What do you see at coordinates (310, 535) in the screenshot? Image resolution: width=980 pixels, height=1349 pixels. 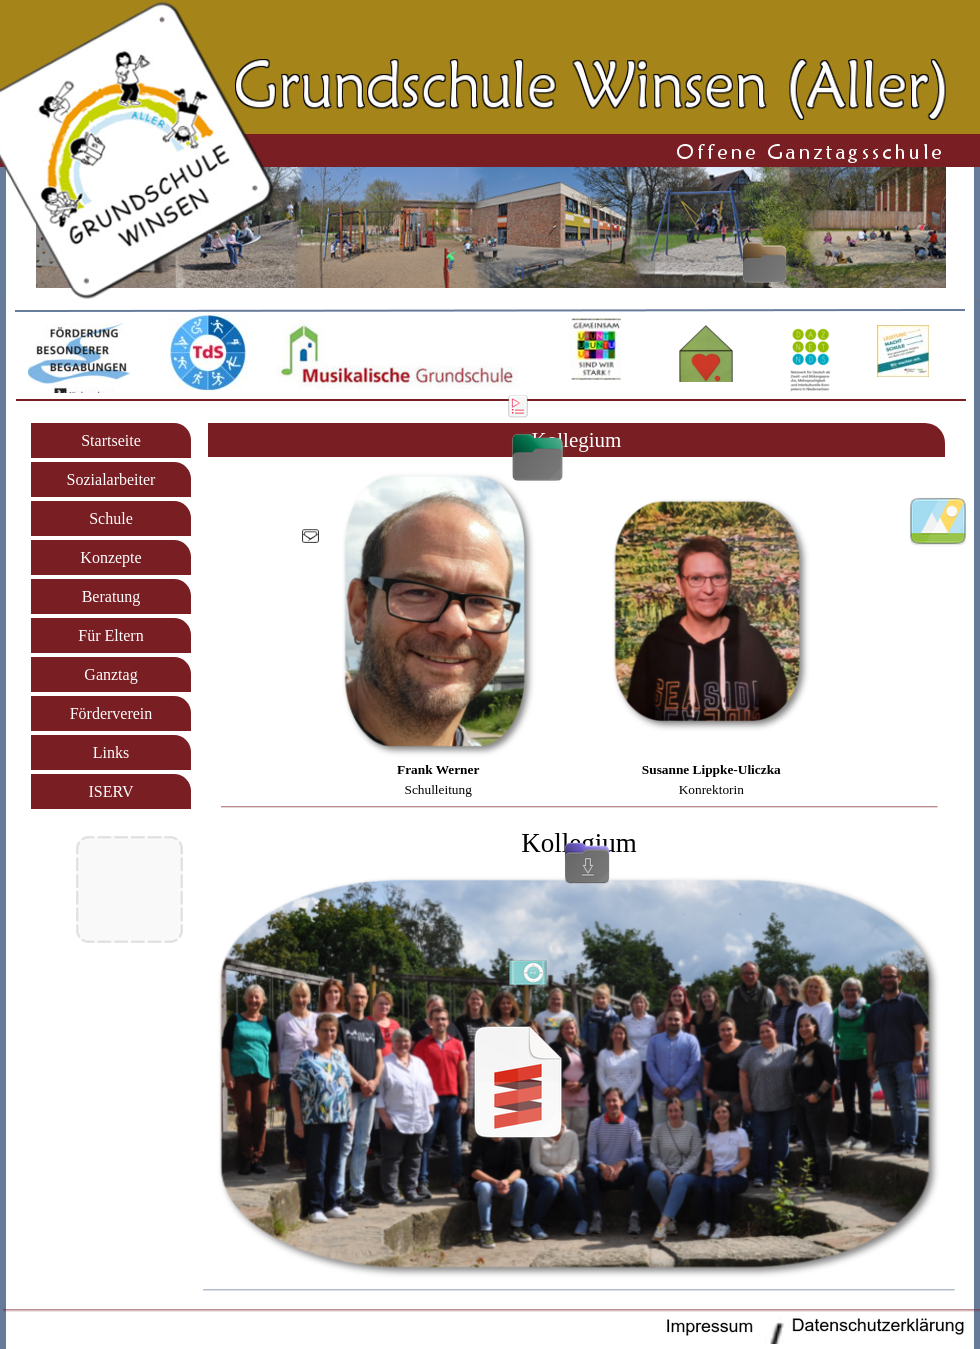 I see `open the mail app` at bounding box center [310, 535].